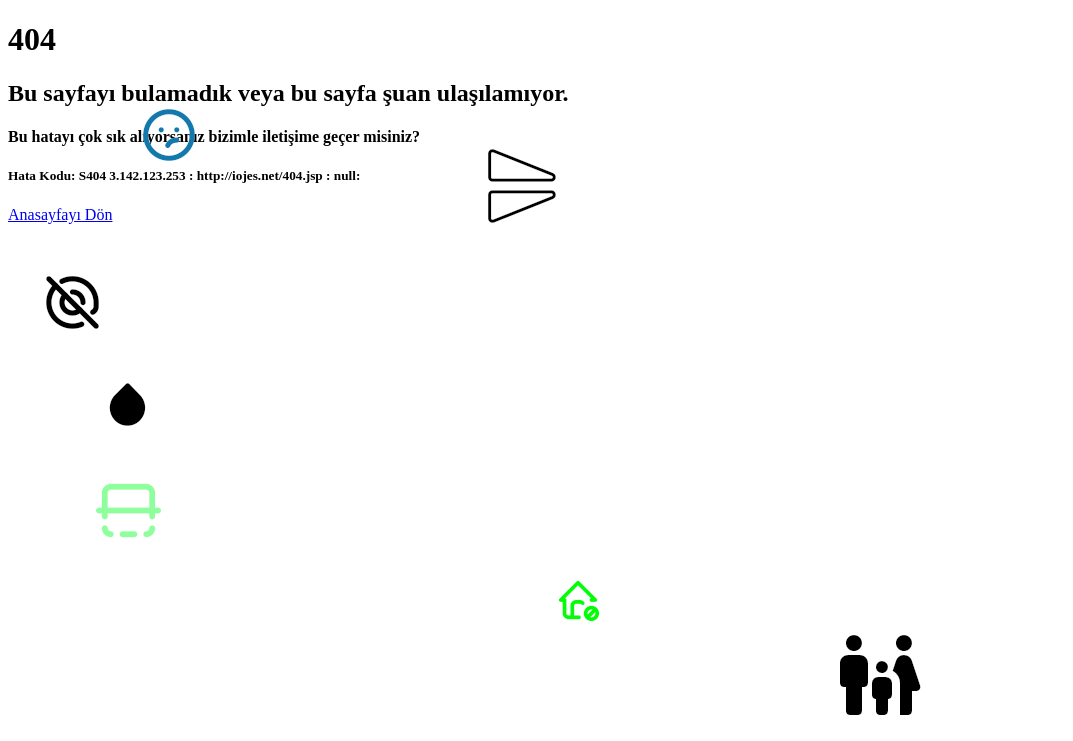 Image resolution: width=1073 pixels, height=741 pixels. Describe the element at coordinates (880, 675) in the screenshot. I see `indicates family restroom availability` at that location.